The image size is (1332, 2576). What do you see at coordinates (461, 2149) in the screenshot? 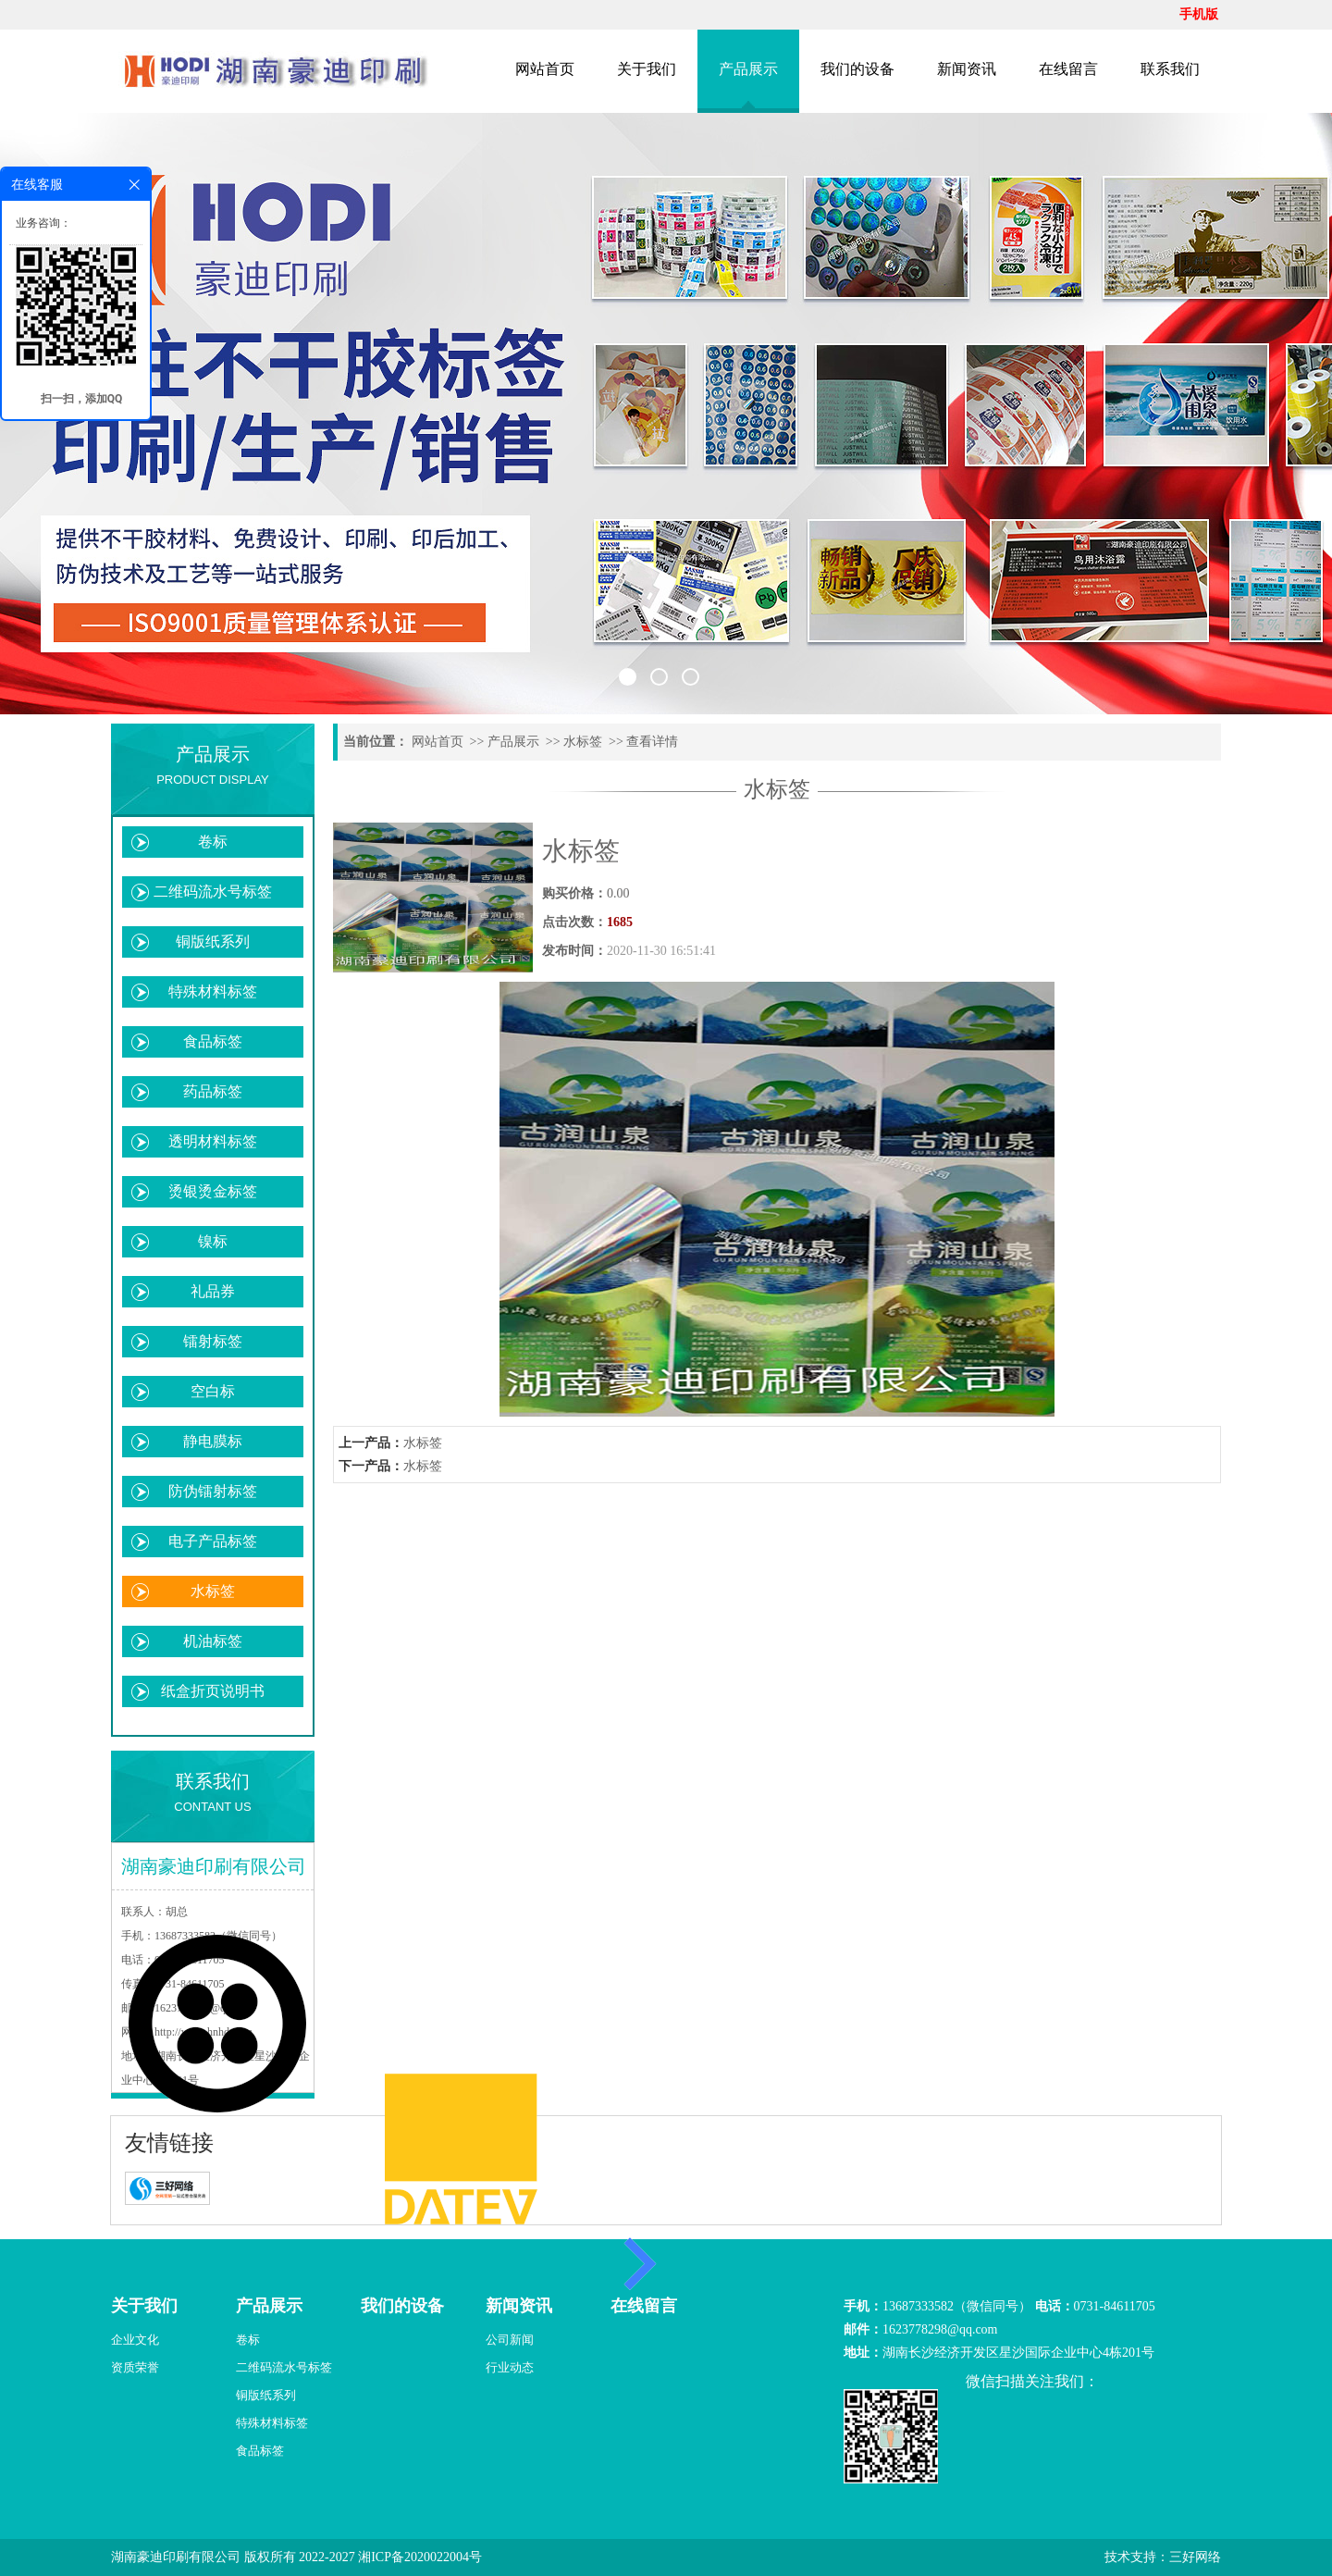
I see `access DATEV accounting software` at bounding box center [461, 2149].